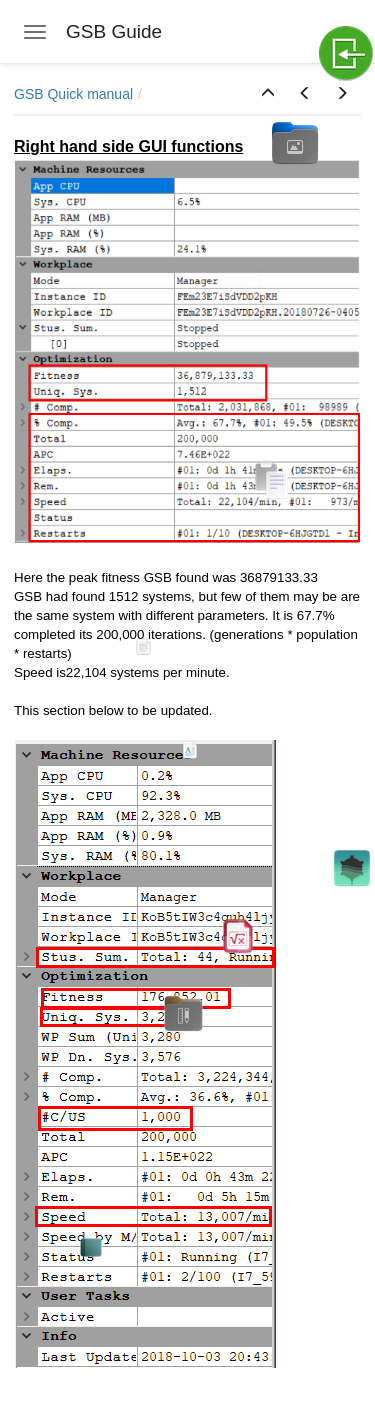 This screenshot has height=1417, width=375. Describe the element at coordinates (238, 936) in the screenshot. I see `open a formula template file` at that location.